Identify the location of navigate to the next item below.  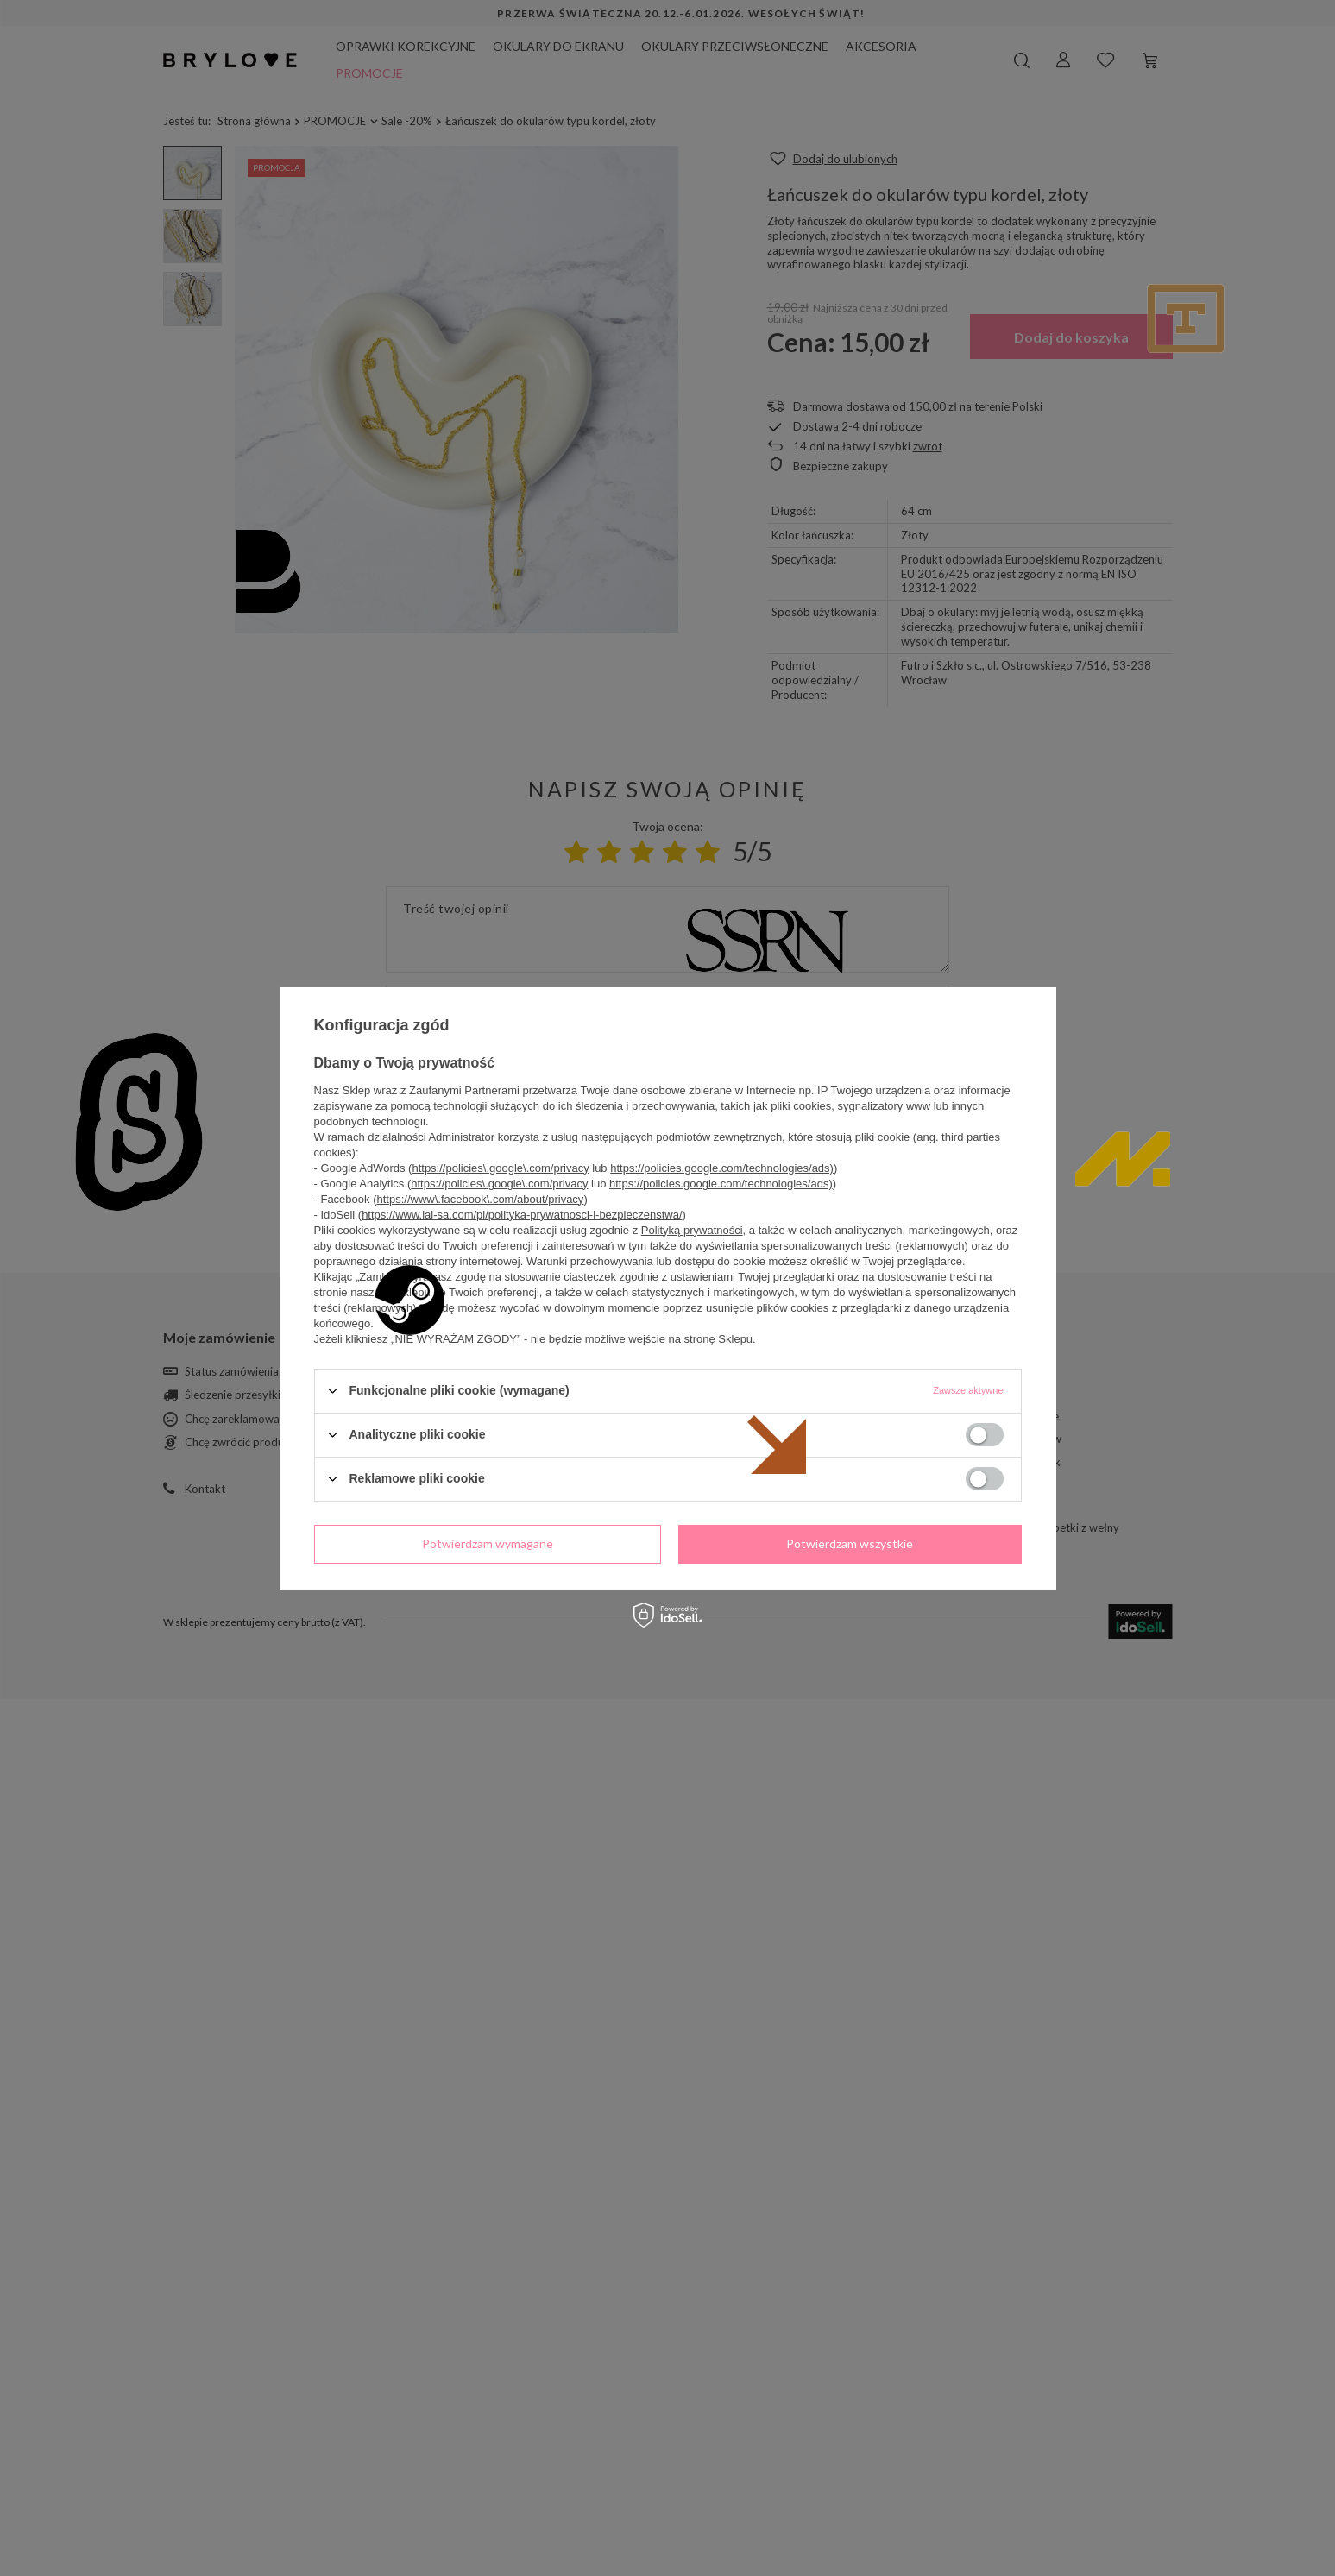
(777, 1445).